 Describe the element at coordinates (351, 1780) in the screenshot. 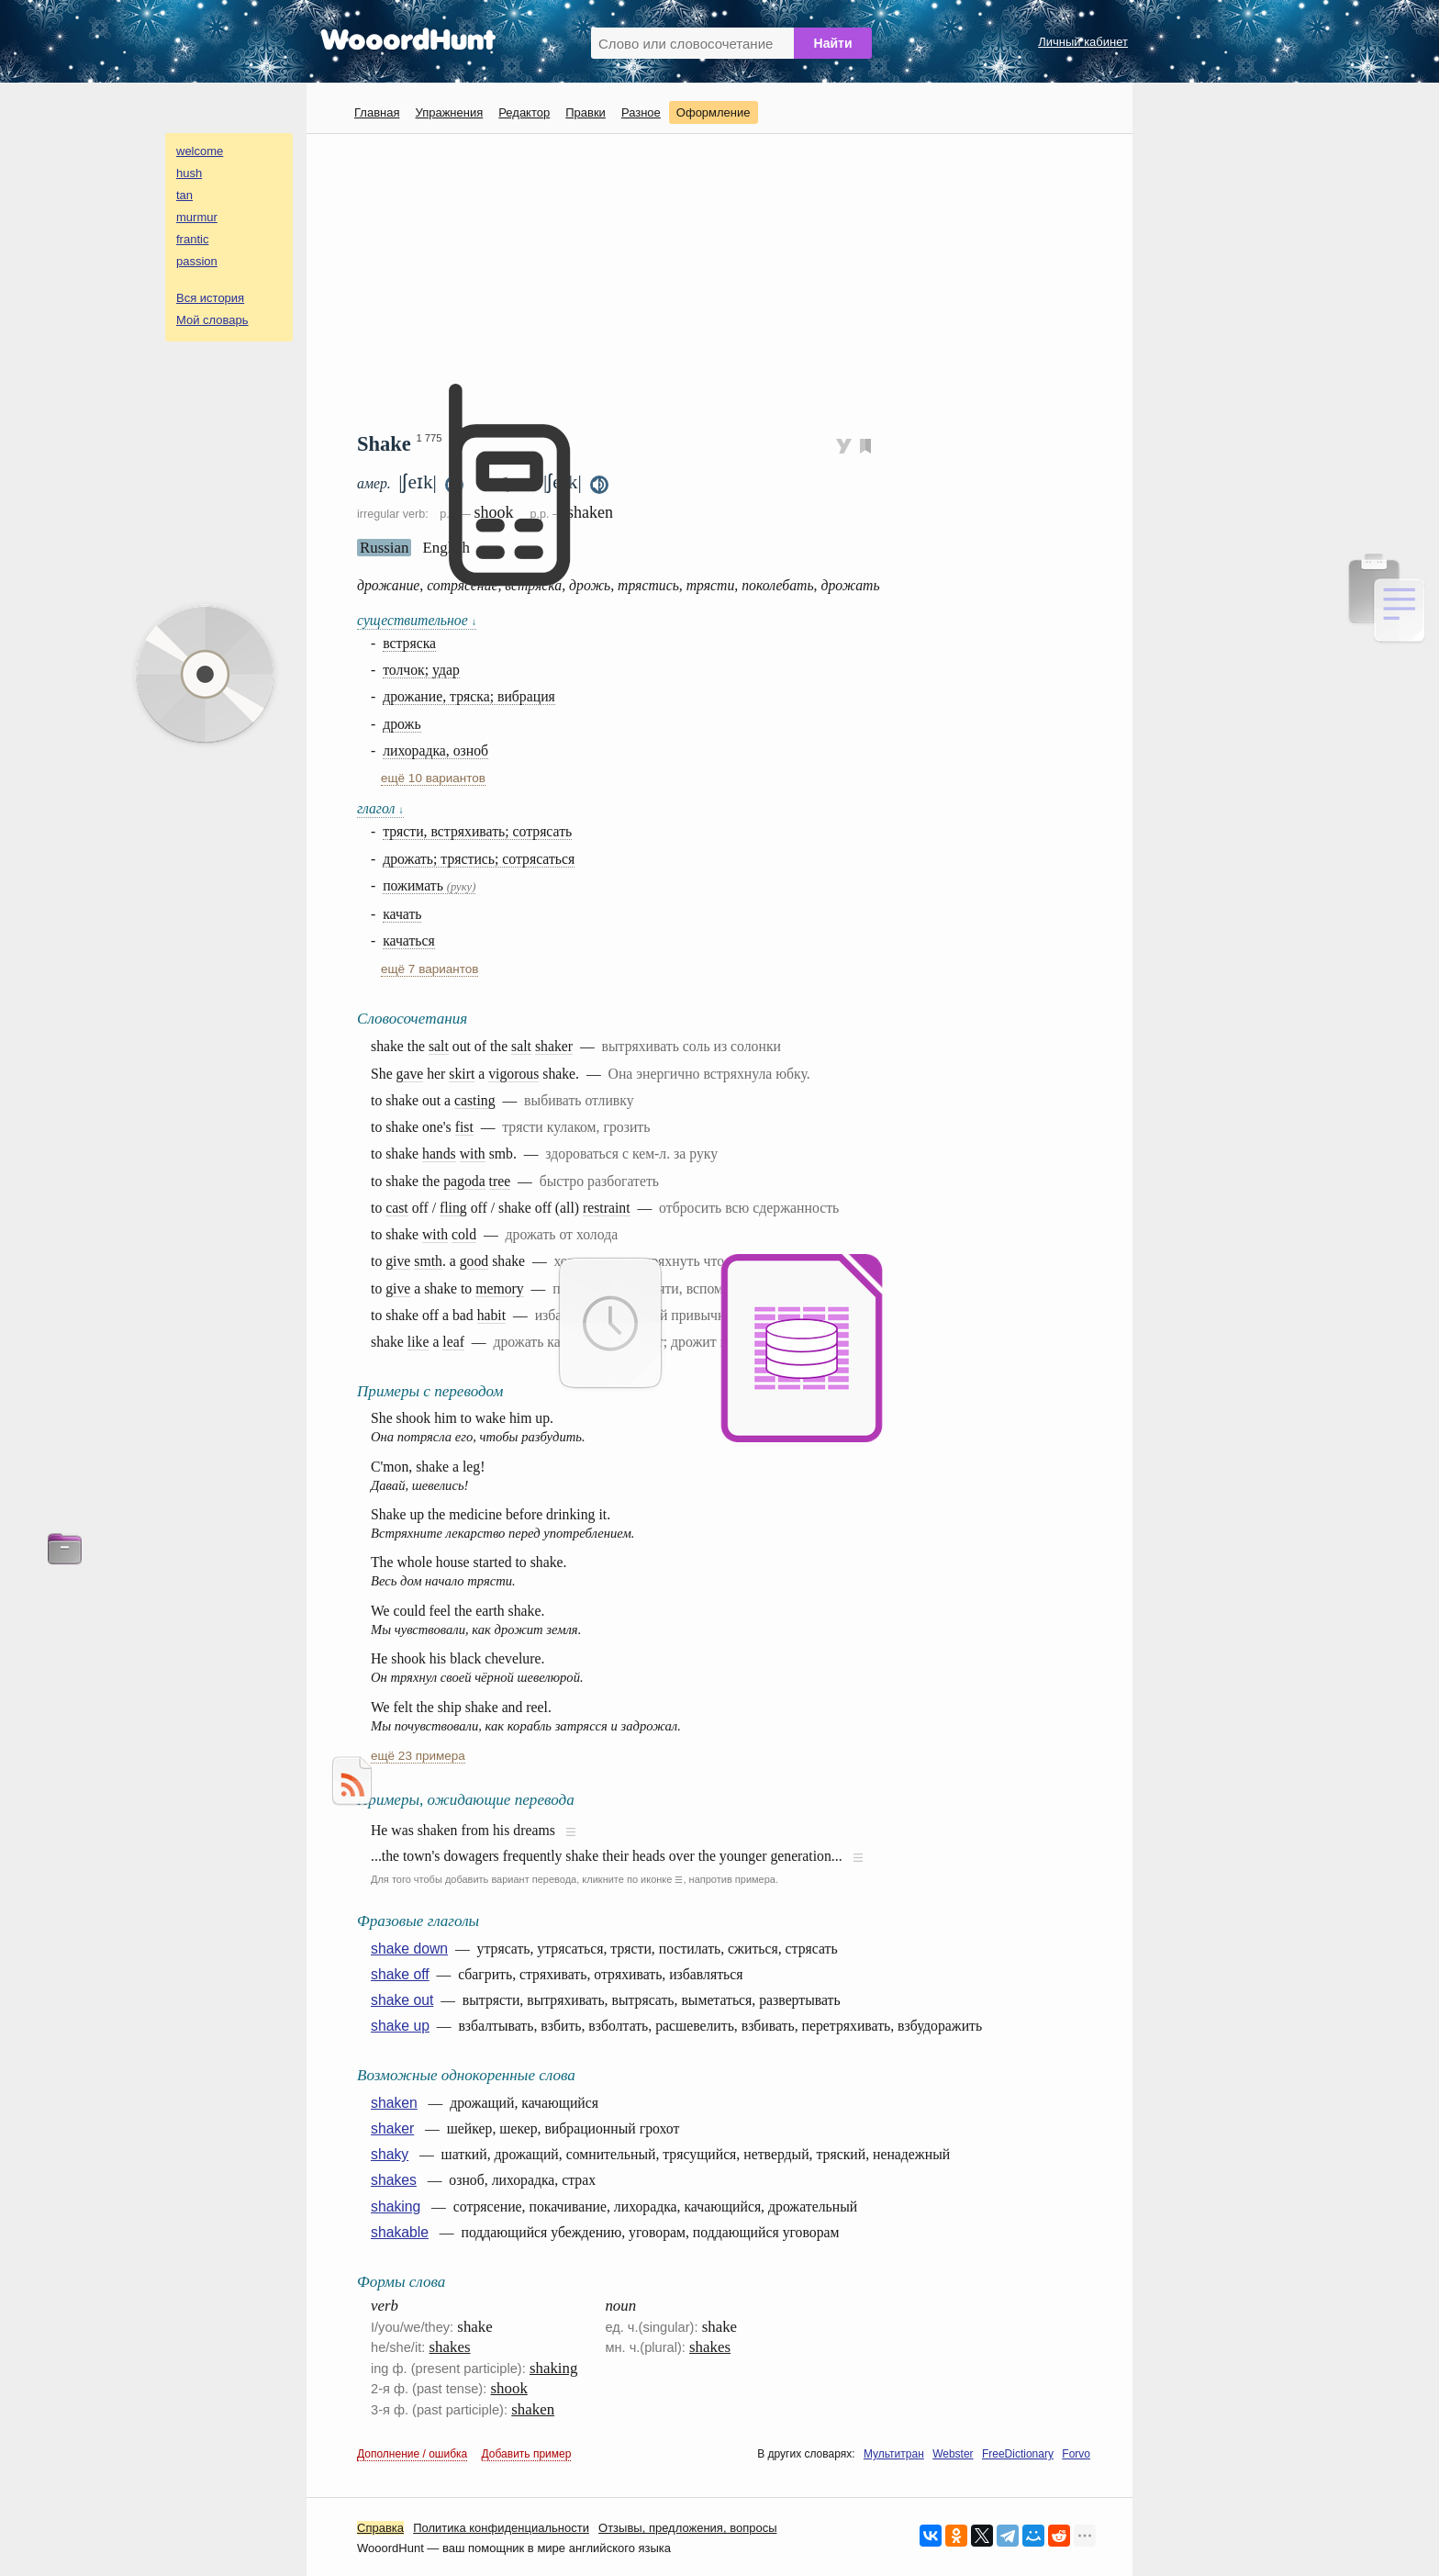

I see `an RSS feed file or subscription document` at that location.